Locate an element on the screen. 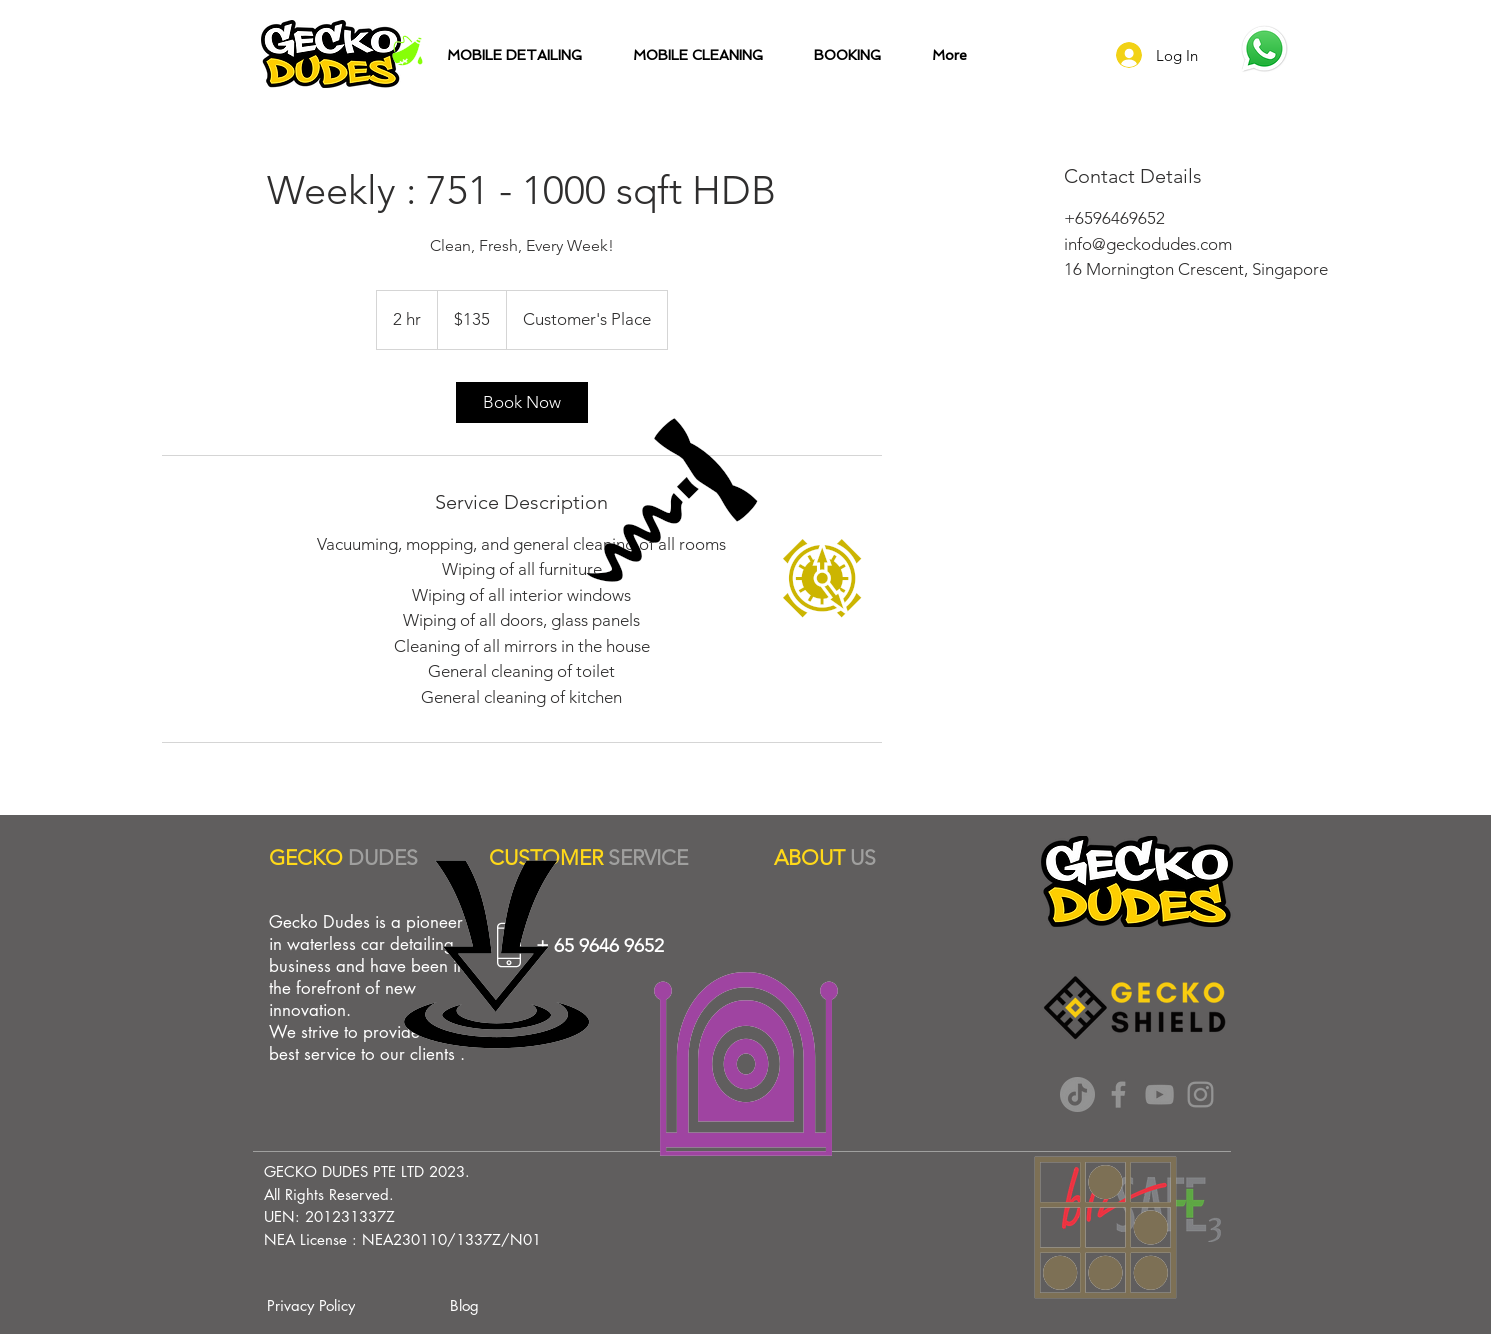  wine or beverage tool in a kitchen app is located at coordinates (672, 500).